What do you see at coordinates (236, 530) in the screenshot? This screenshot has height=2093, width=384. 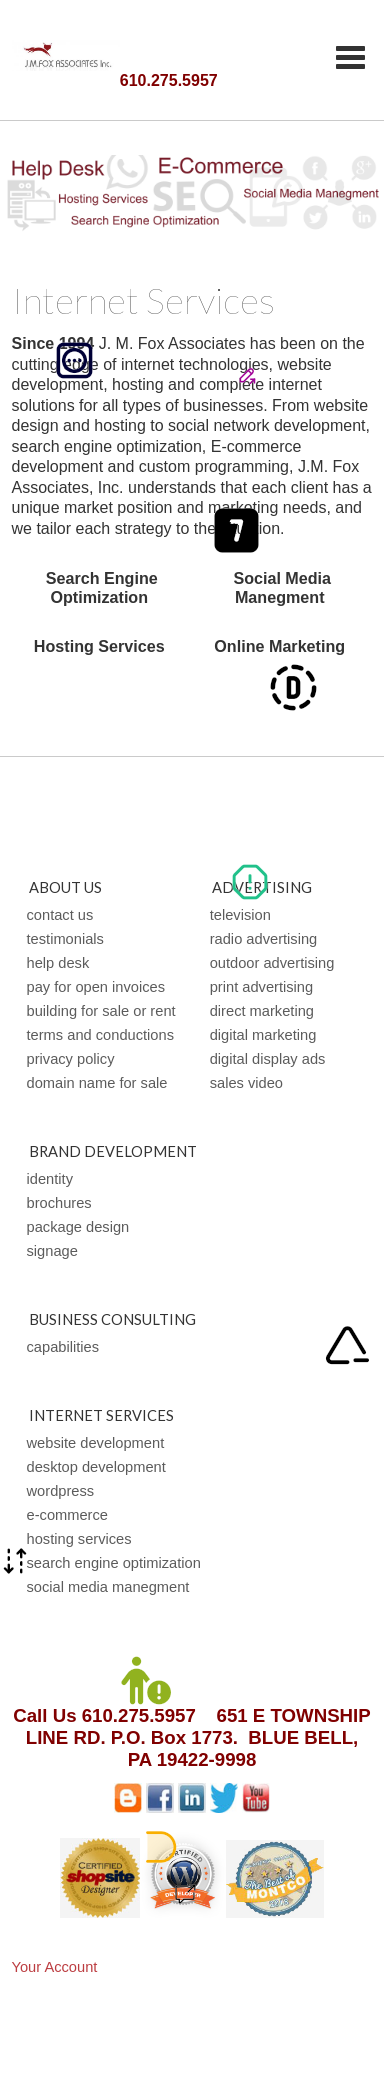 I see `select or navigate to item number 7` at bounding box center [236, 530].